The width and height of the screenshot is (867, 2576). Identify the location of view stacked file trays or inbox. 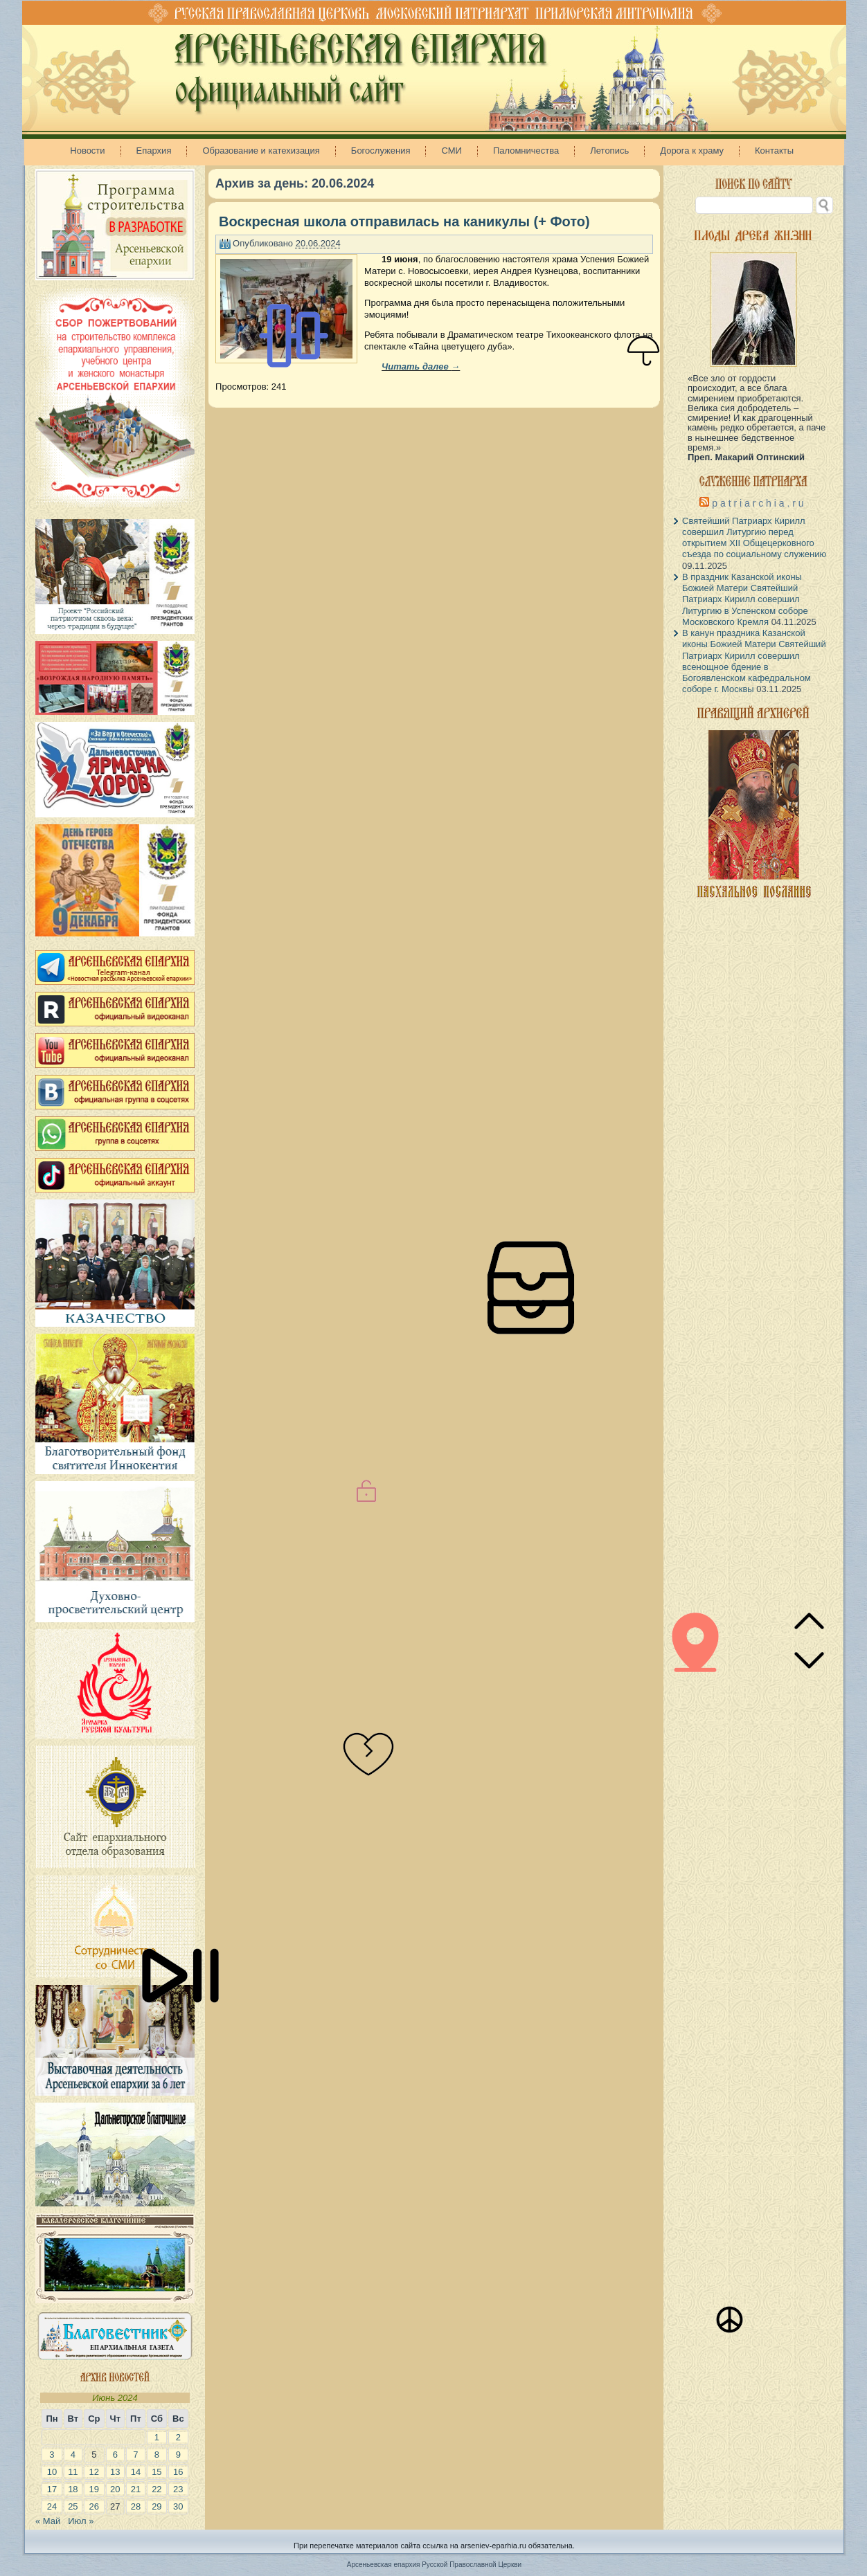
(530, 1287).